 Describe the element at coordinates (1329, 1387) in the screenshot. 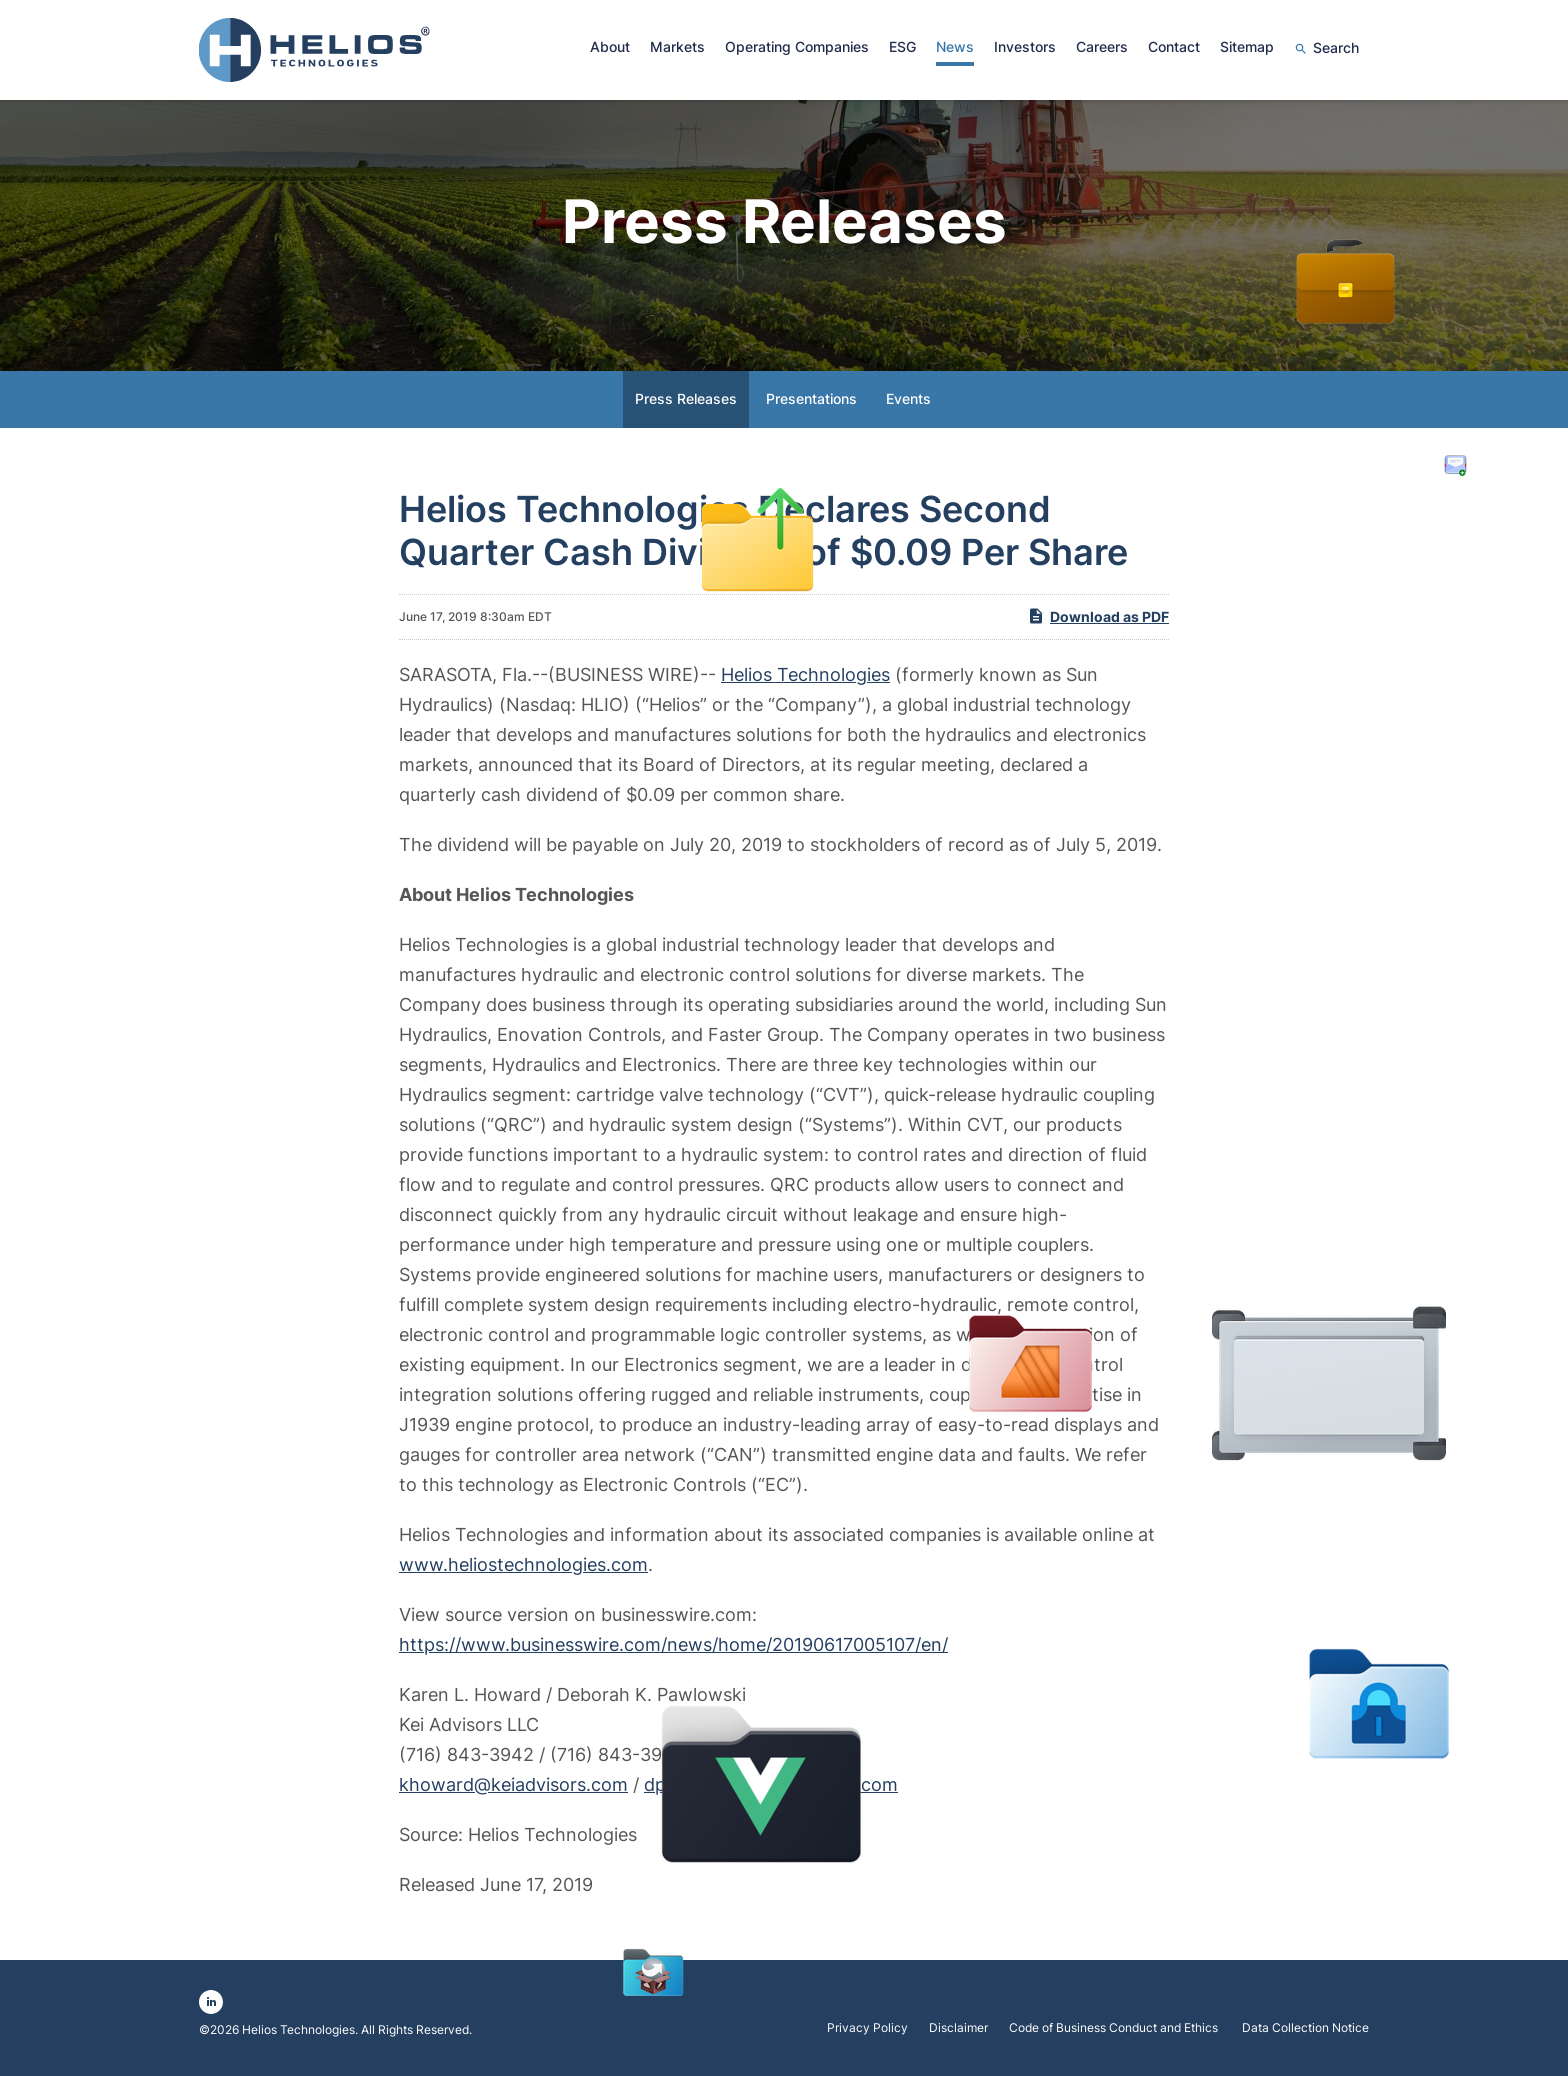

I see `access device settings` at that location.